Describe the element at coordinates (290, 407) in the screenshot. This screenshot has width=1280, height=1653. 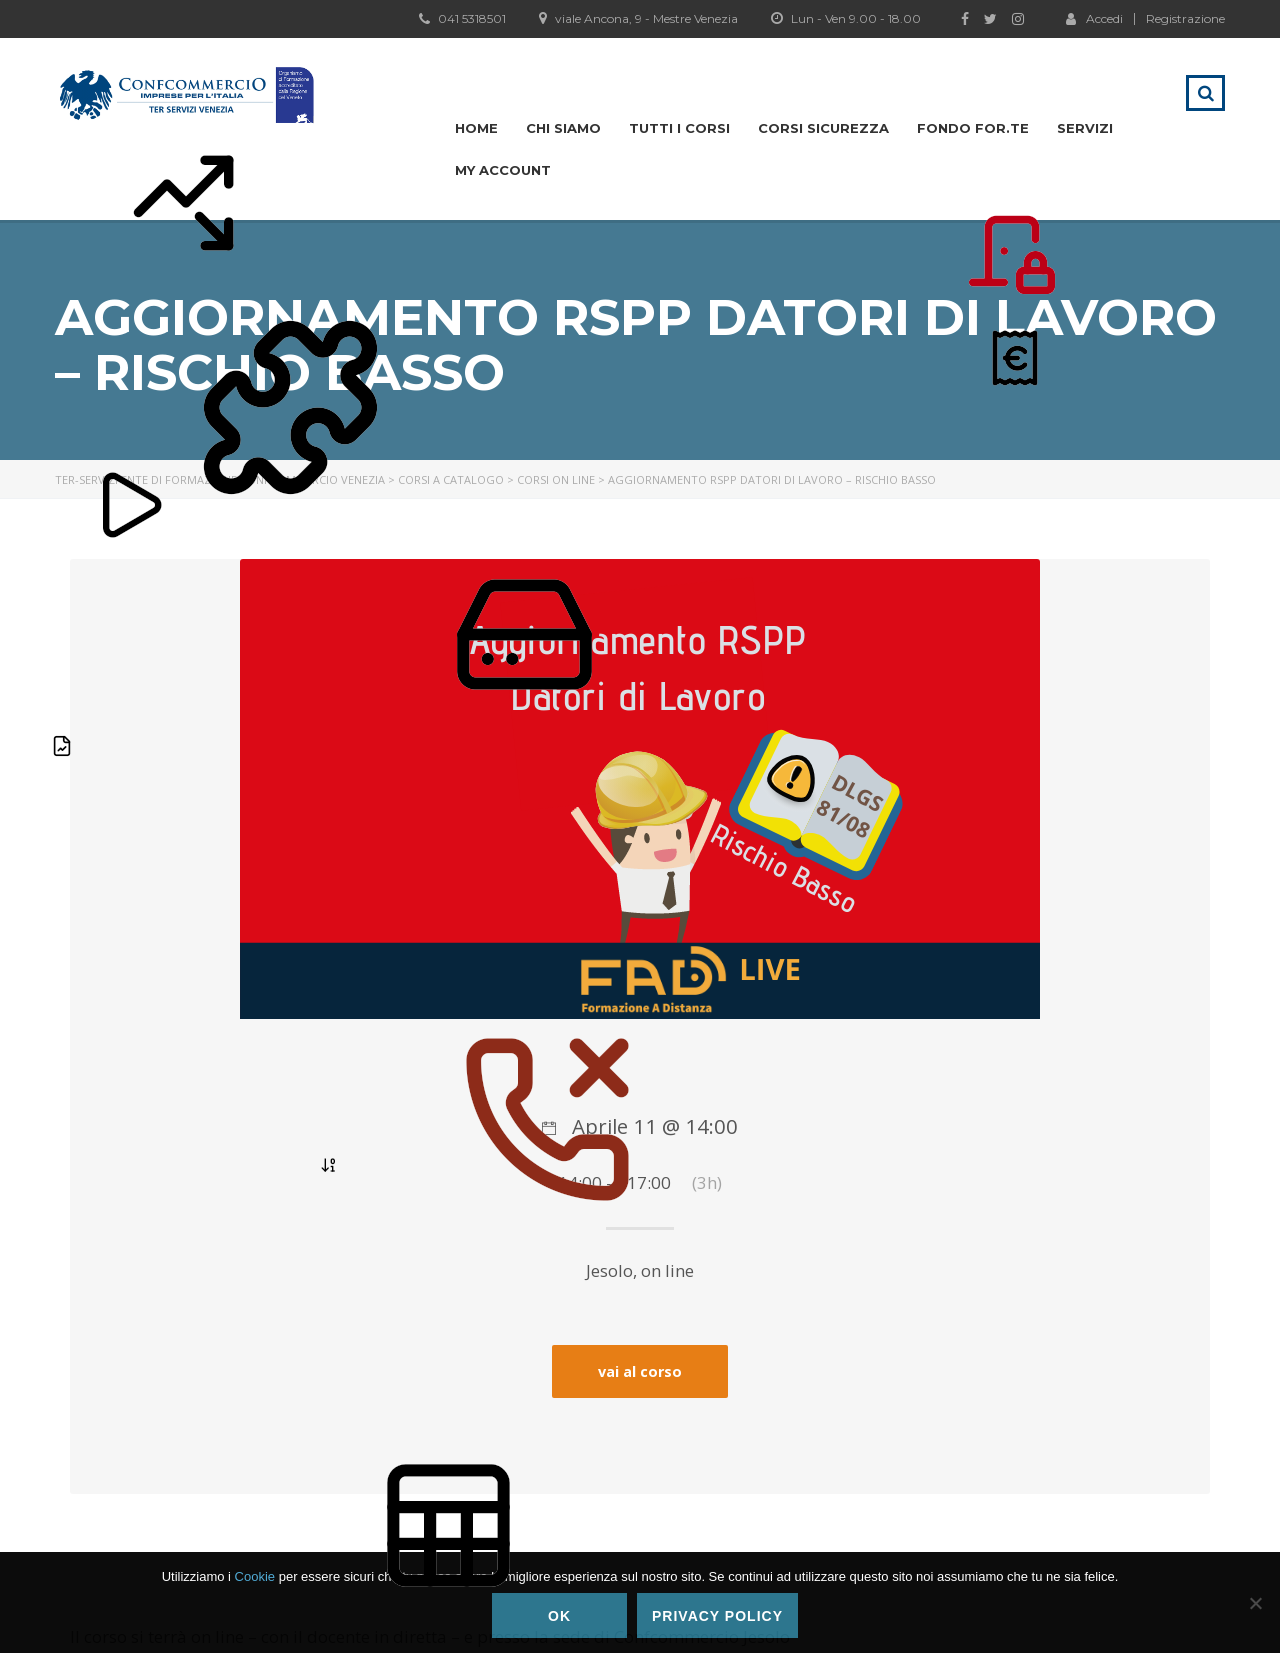
I see `access extensions or plugins` at that location.